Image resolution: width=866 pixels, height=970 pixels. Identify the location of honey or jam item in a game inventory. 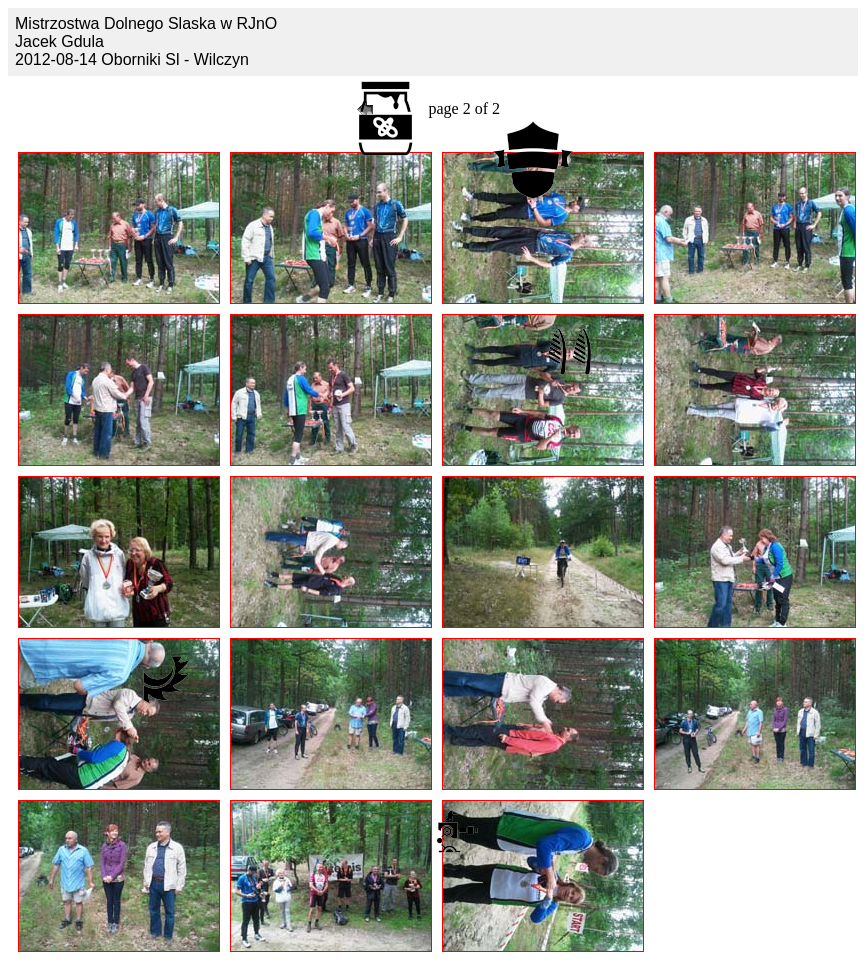
(385, 118).